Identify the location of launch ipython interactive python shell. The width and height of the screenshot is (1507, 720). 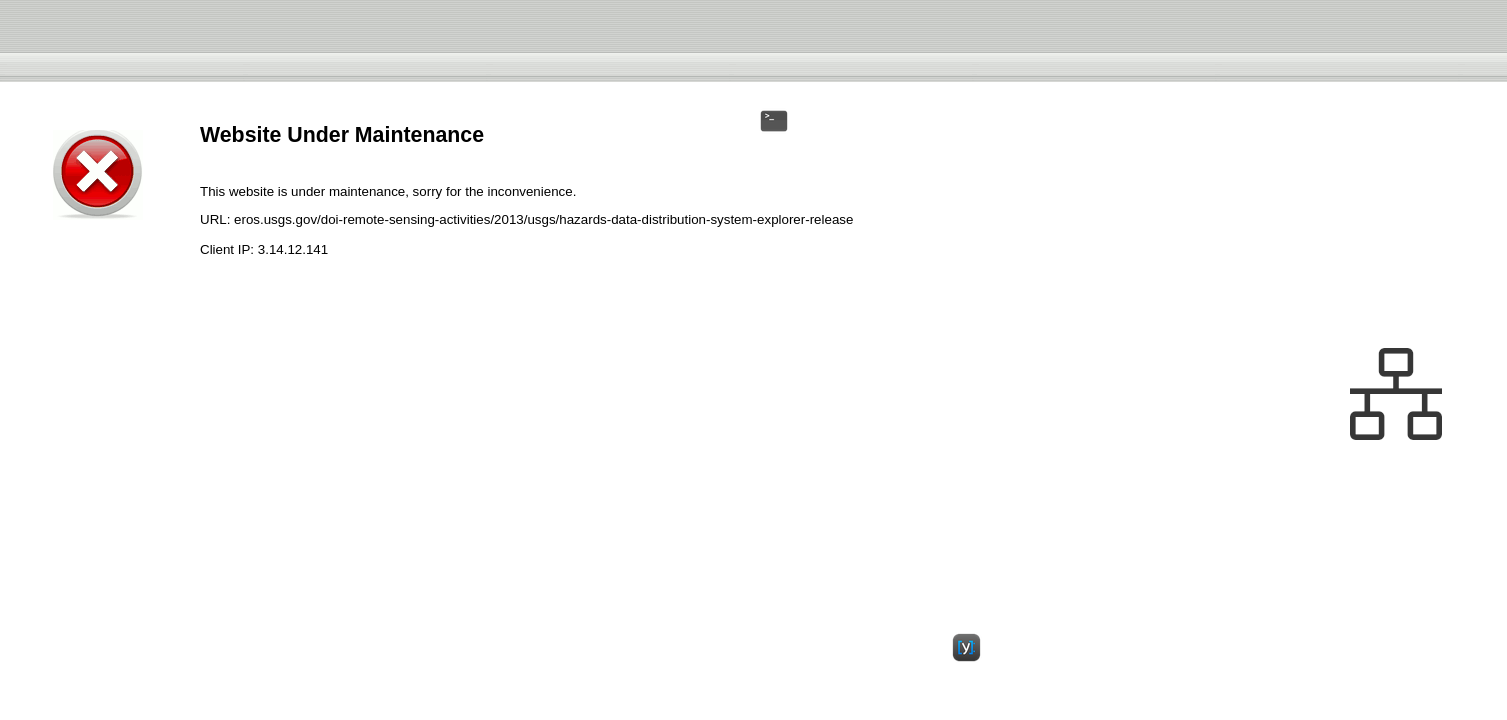
(966, 647).